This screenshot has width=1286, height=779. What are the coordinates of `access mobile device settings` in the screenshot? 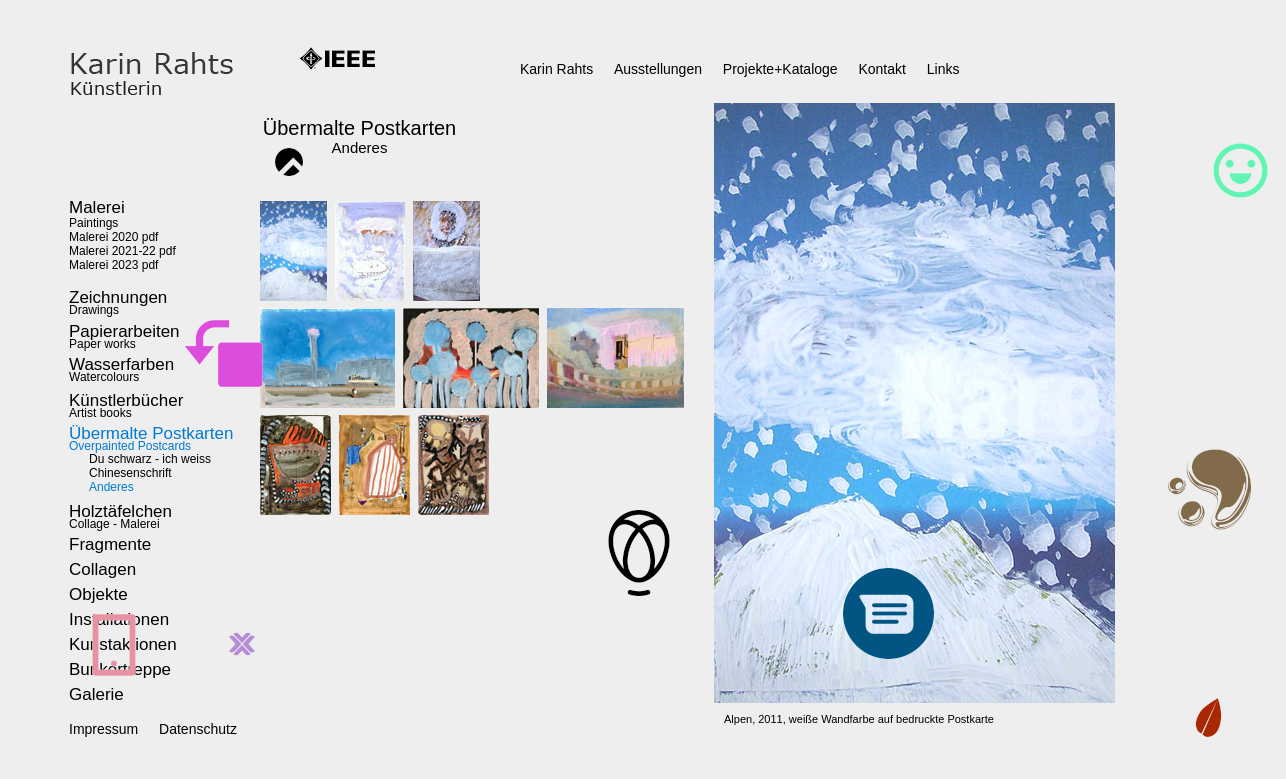 It's located at (114, 645).